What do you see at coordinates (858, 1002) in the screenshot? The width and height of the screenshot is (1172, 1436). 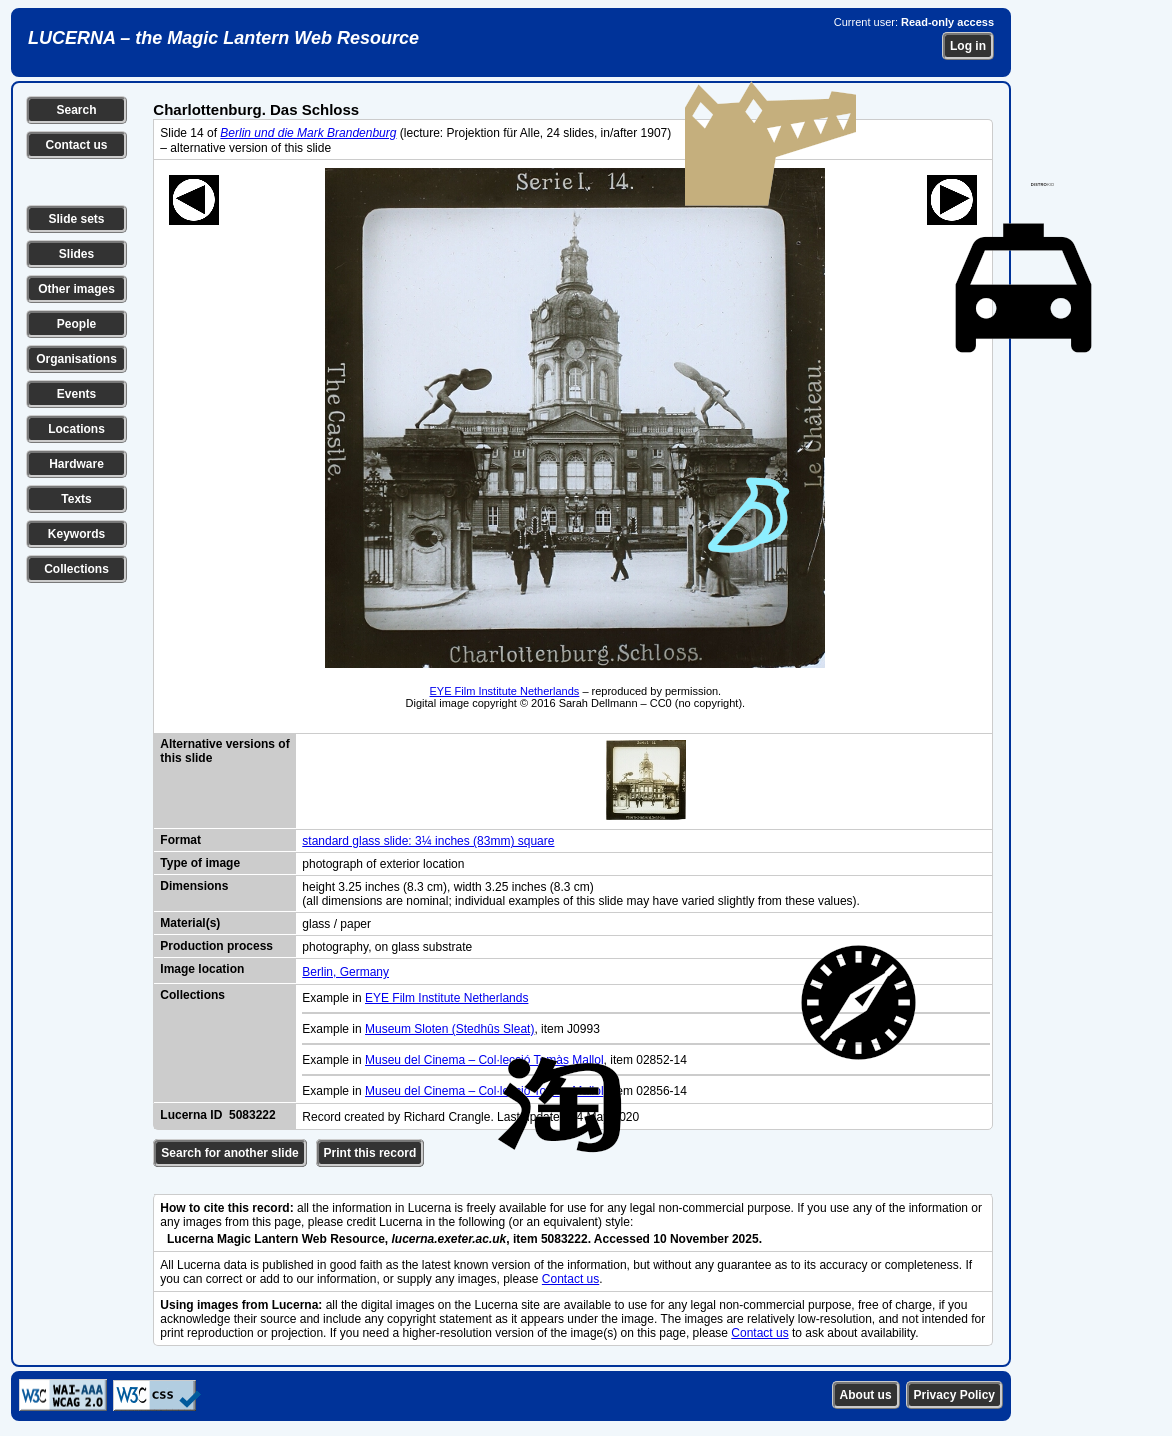 I see `open Safari web browser` at bounding box center [858, 1002].